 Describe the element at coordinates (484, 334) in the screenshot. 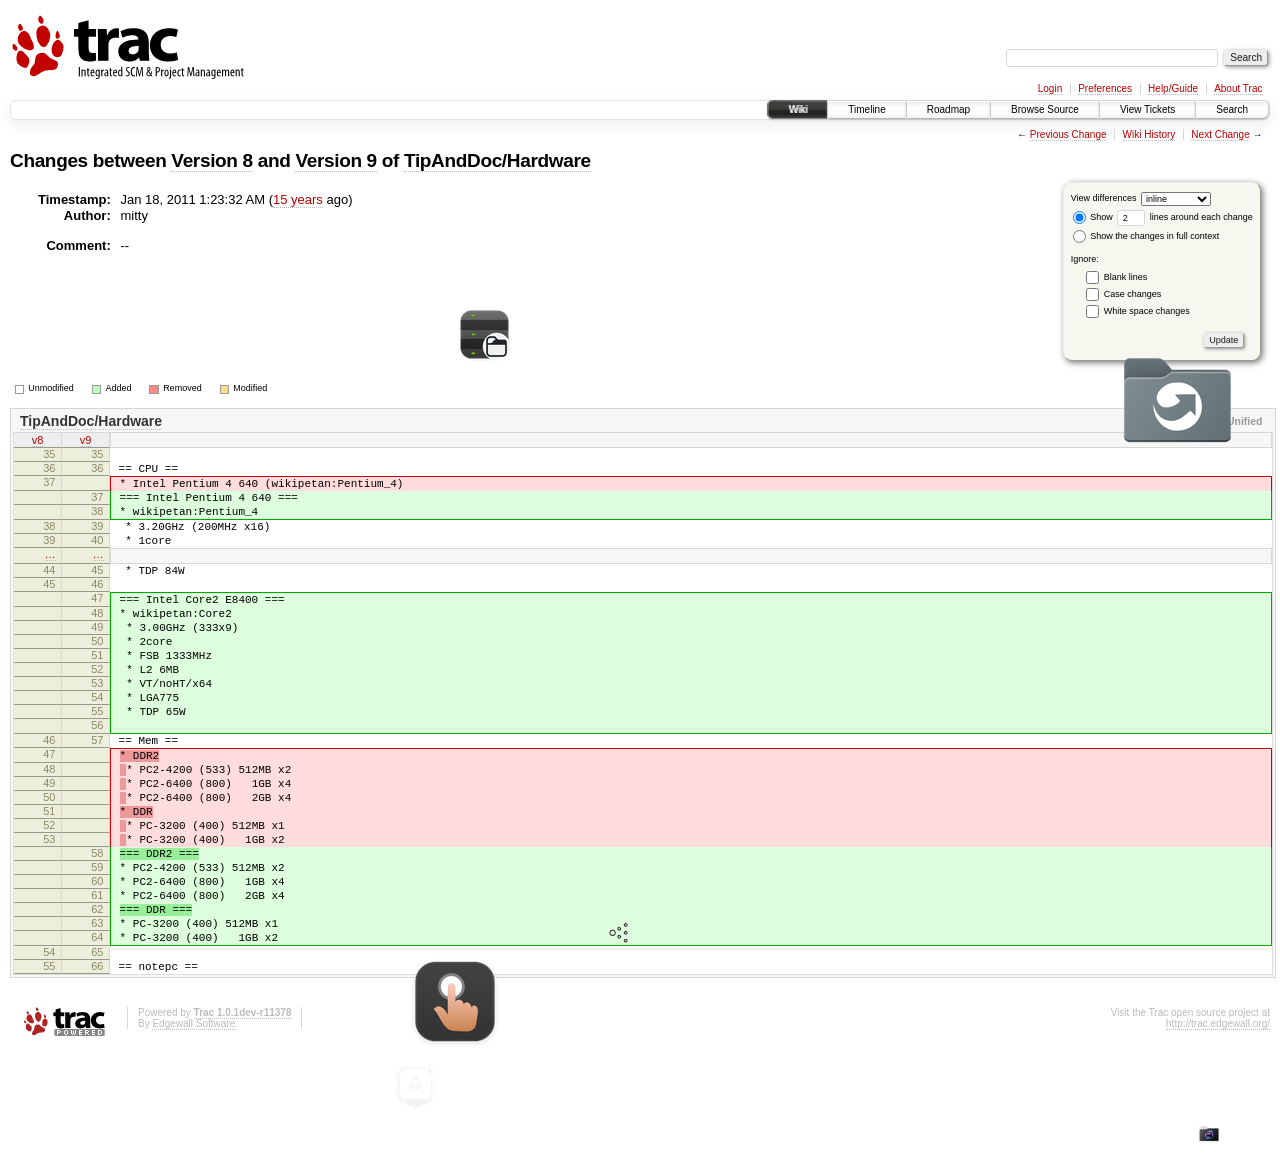

I see `configure ftp server settings` at that location.